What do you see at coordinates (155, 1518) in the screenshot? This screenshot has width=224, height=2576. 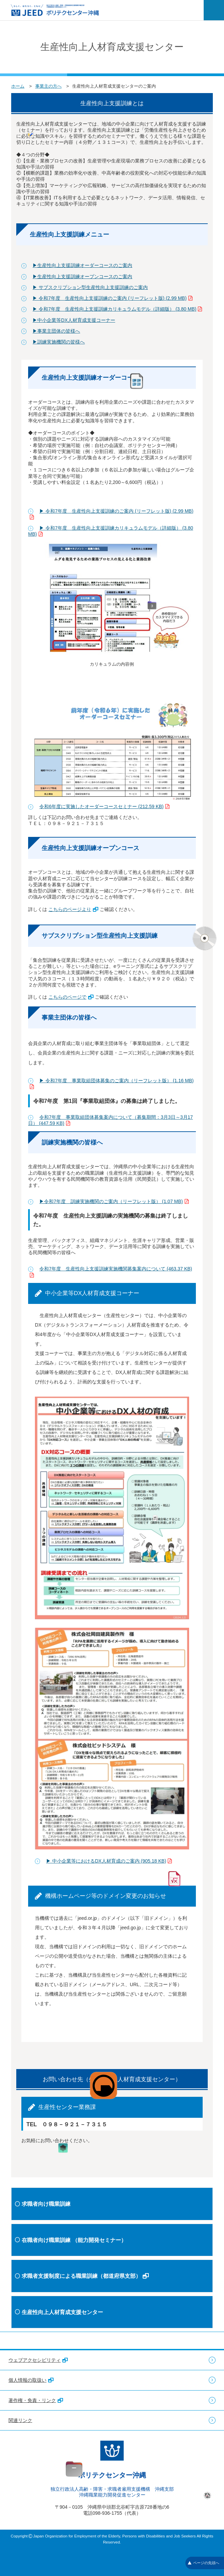 I see `an eMelody ringtone file` at bounding box center [155, 1518].